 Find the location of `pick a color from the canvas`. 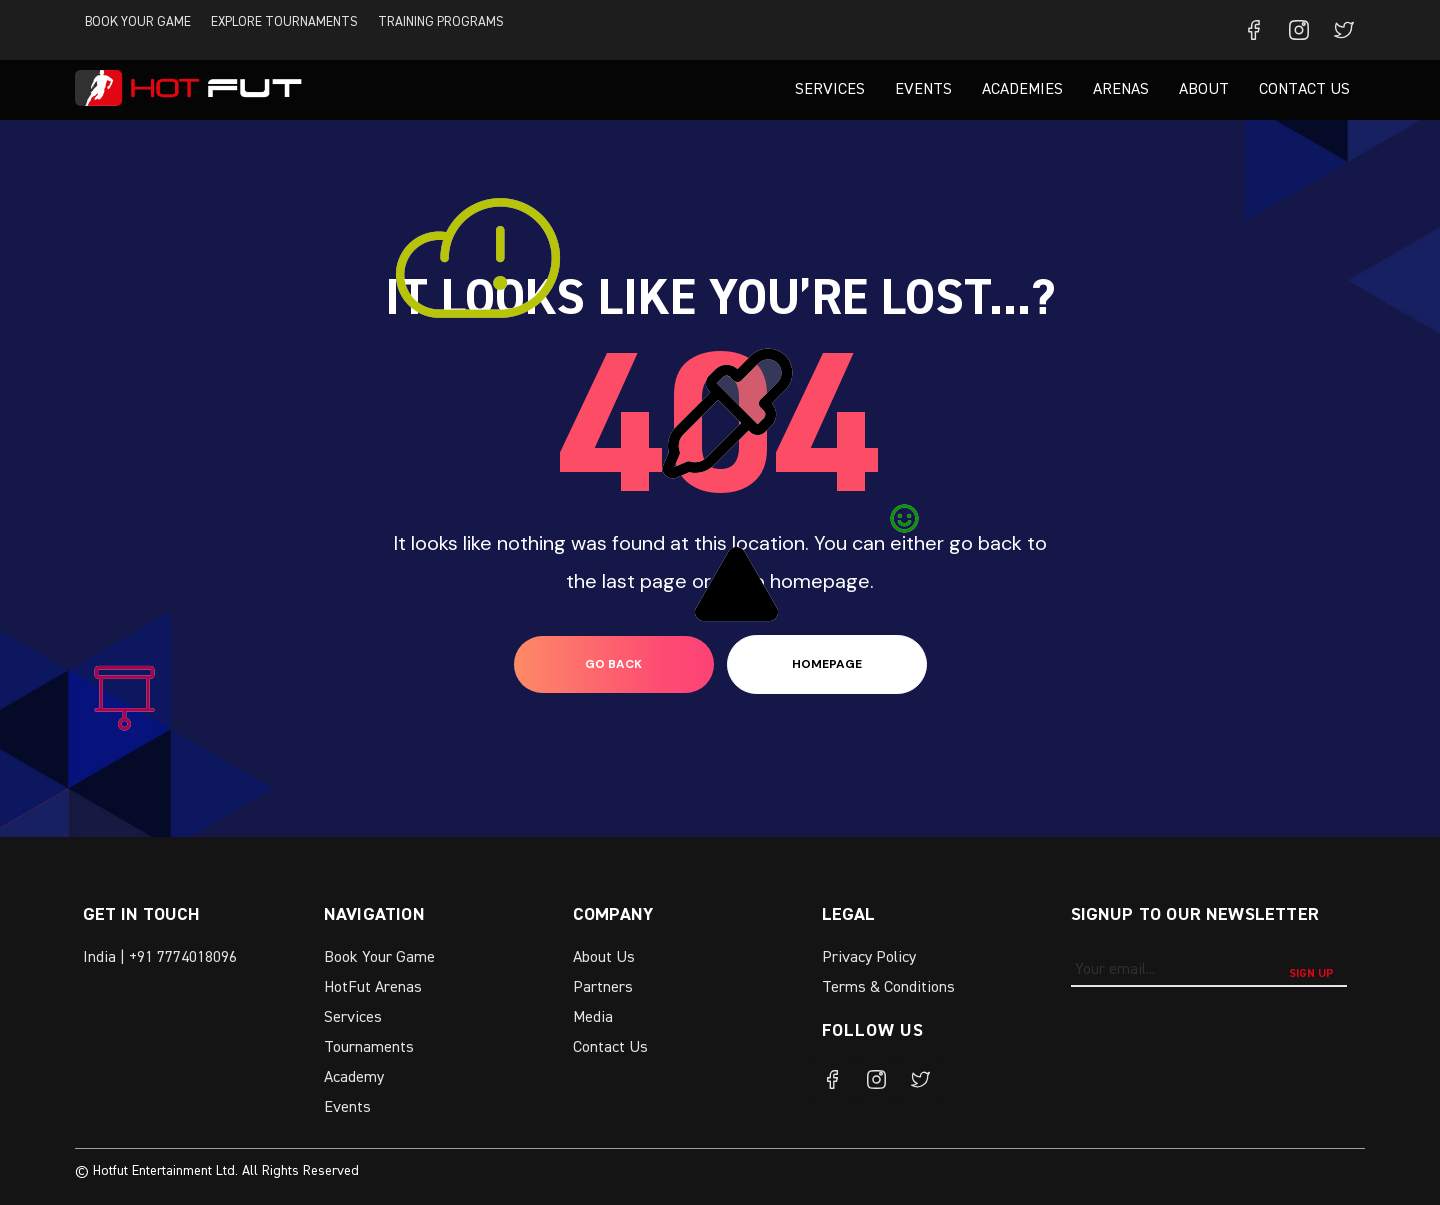

pick a color from the canvas is located at coordinates (727, 413).